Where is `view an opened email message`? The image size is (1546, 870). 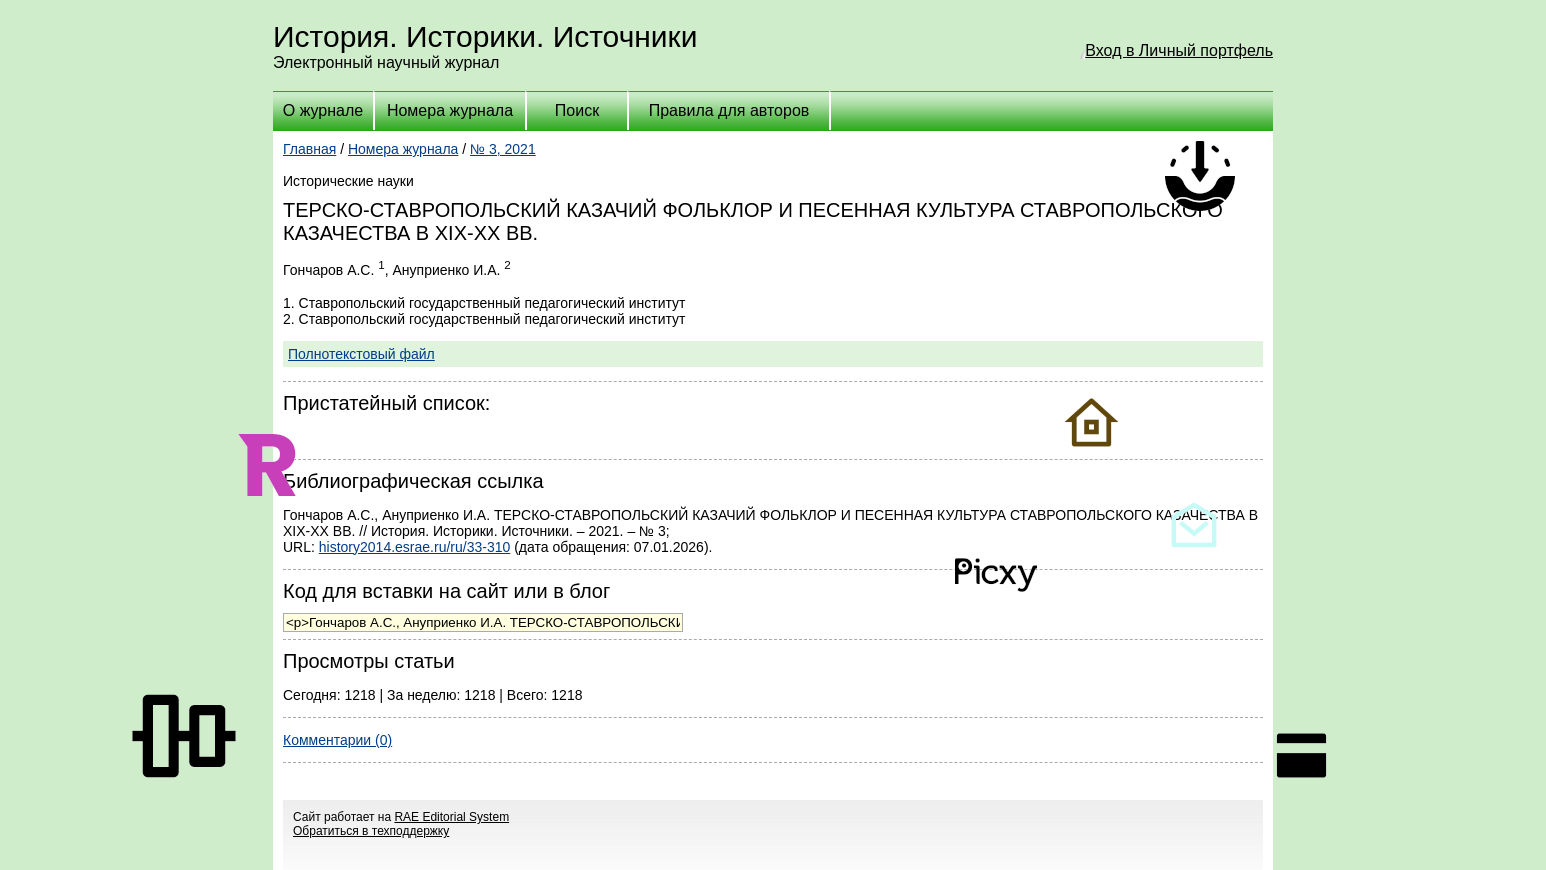
view an opened email message is located at coordinates (1194, 527).